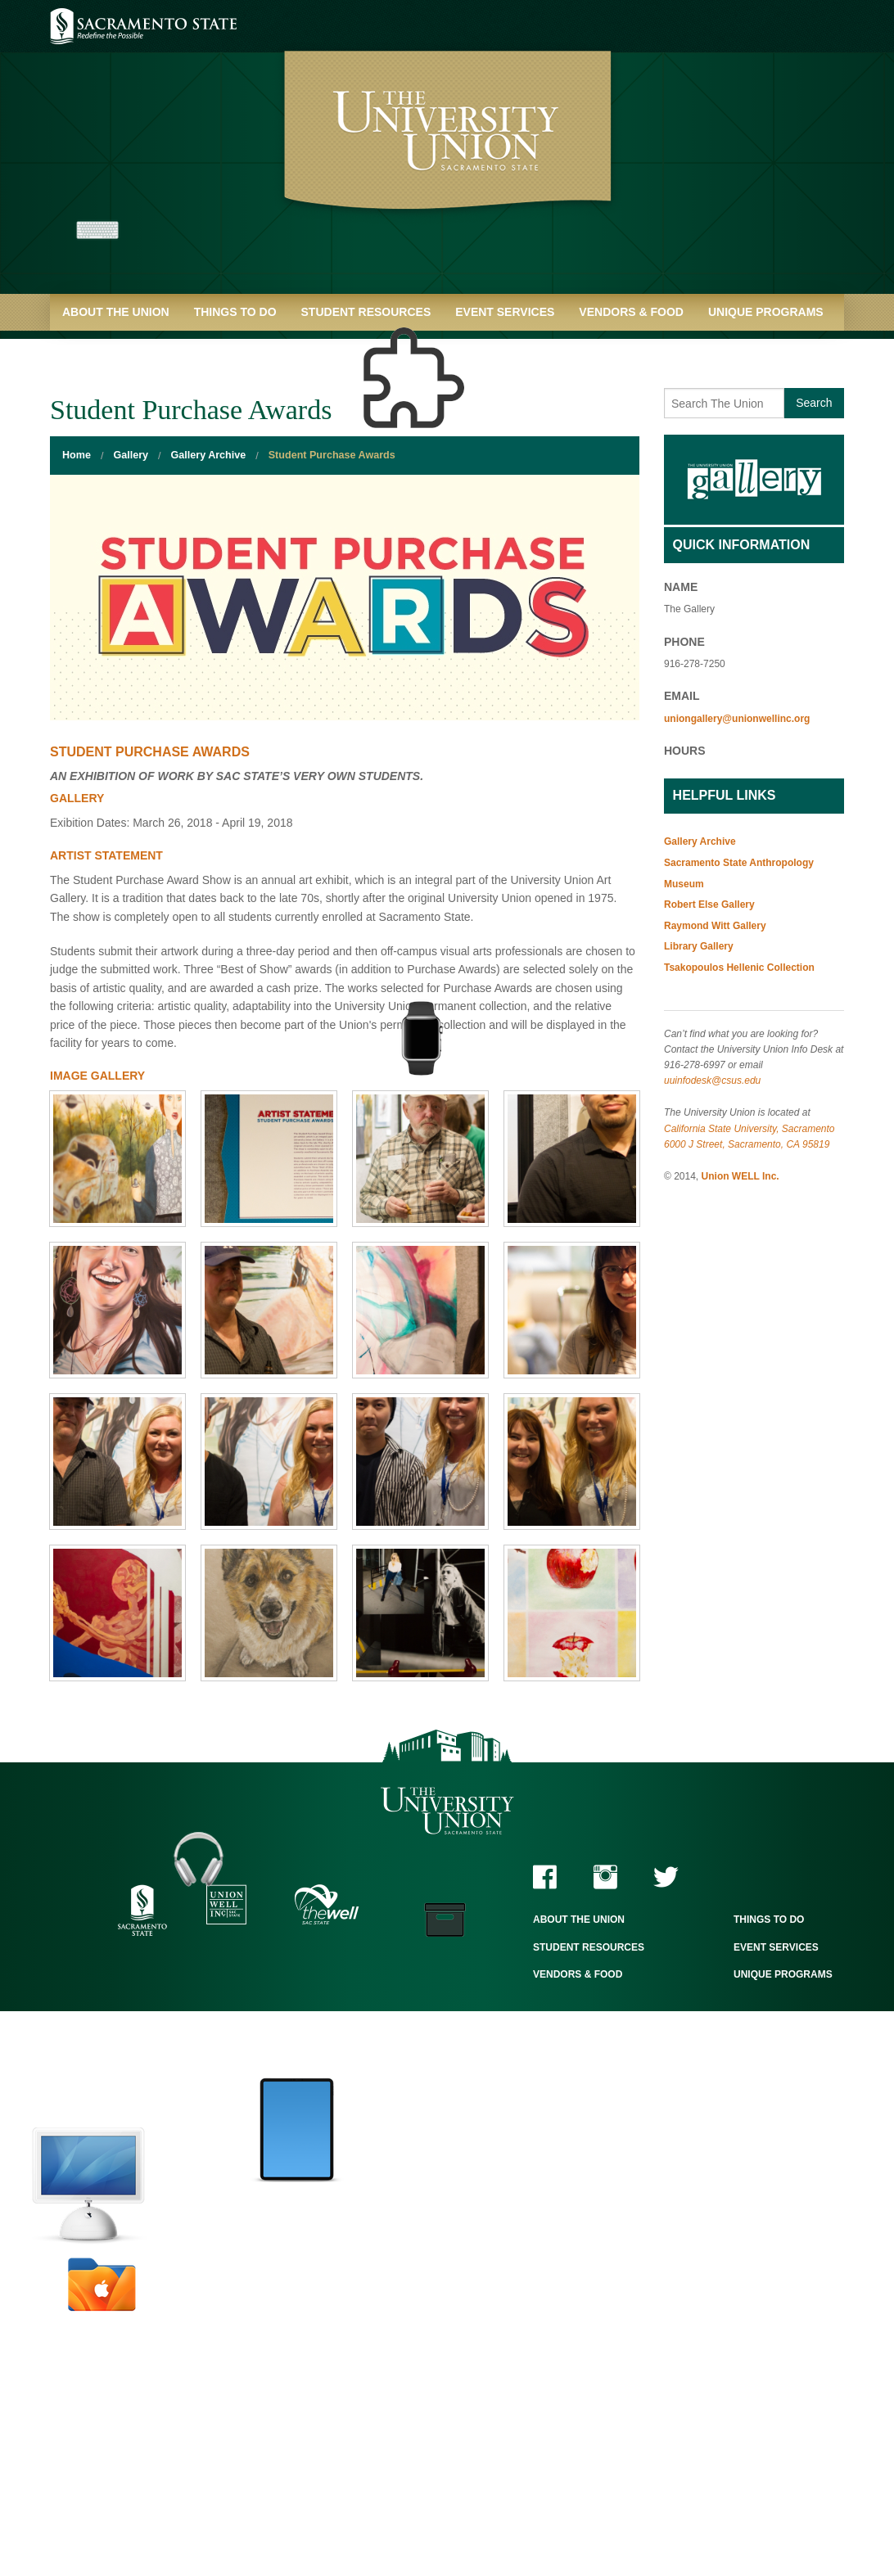 The image size is (894, 2576). I want to click on view archived emails, so click(445, 1919).